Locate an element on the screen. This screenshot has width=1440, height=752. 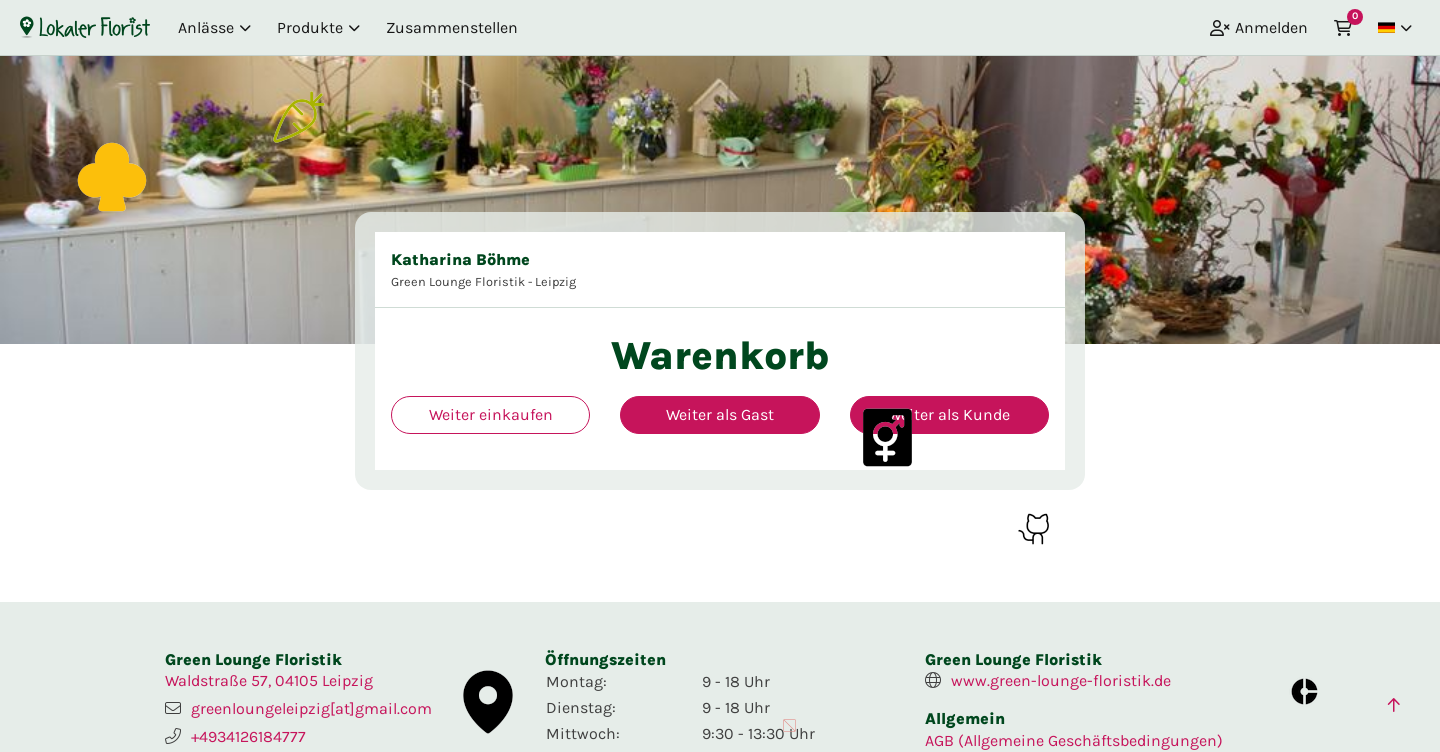
visit github repository is located at coordinates (1036, 528).